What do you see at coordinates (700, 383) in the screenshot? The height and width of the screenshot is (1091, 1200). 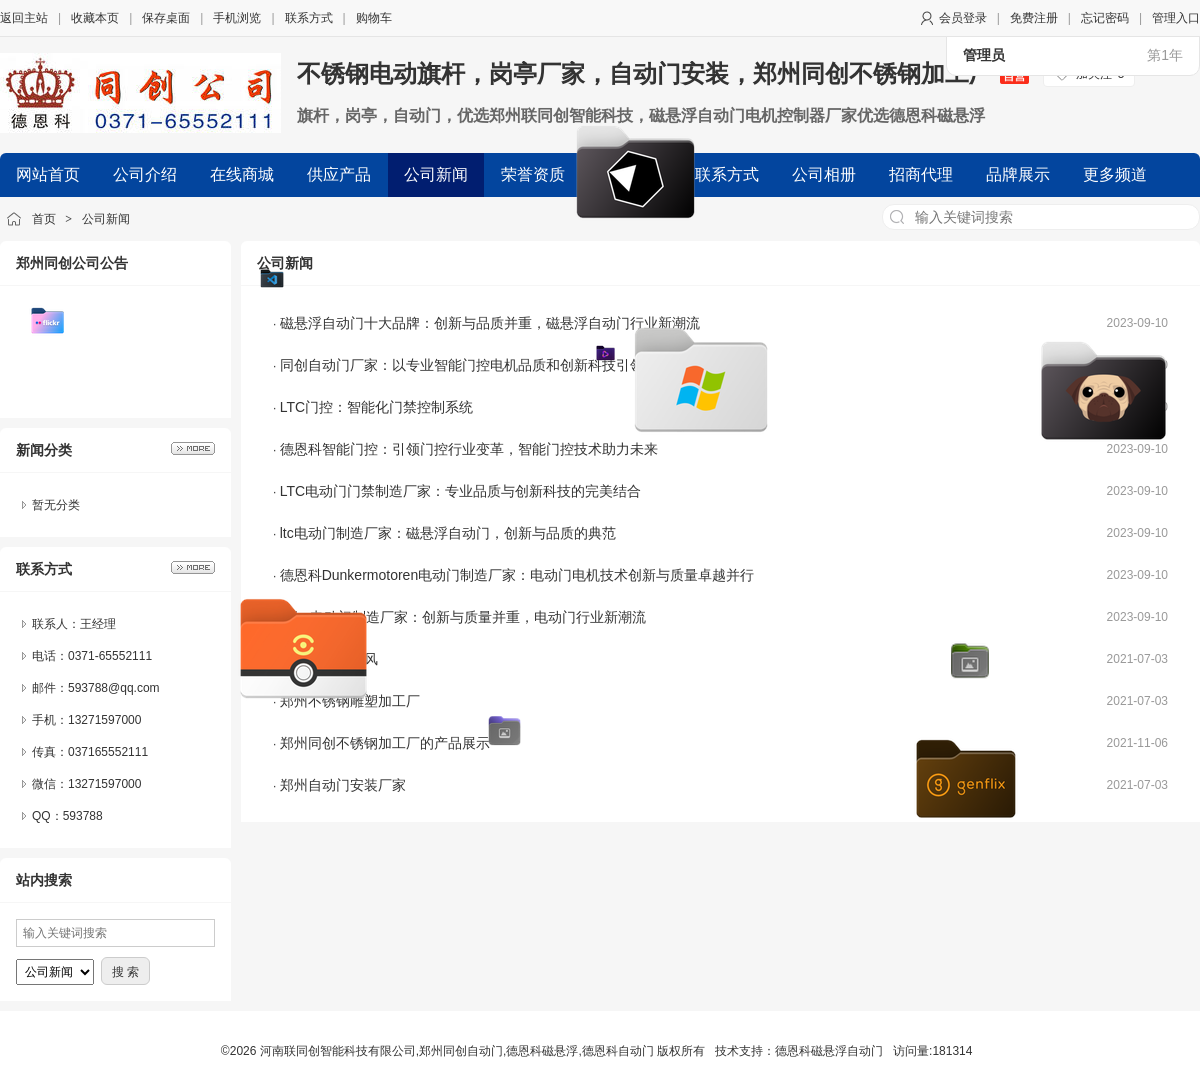 I see `open windows 7 system files folder` at bounding box center [700, 383].